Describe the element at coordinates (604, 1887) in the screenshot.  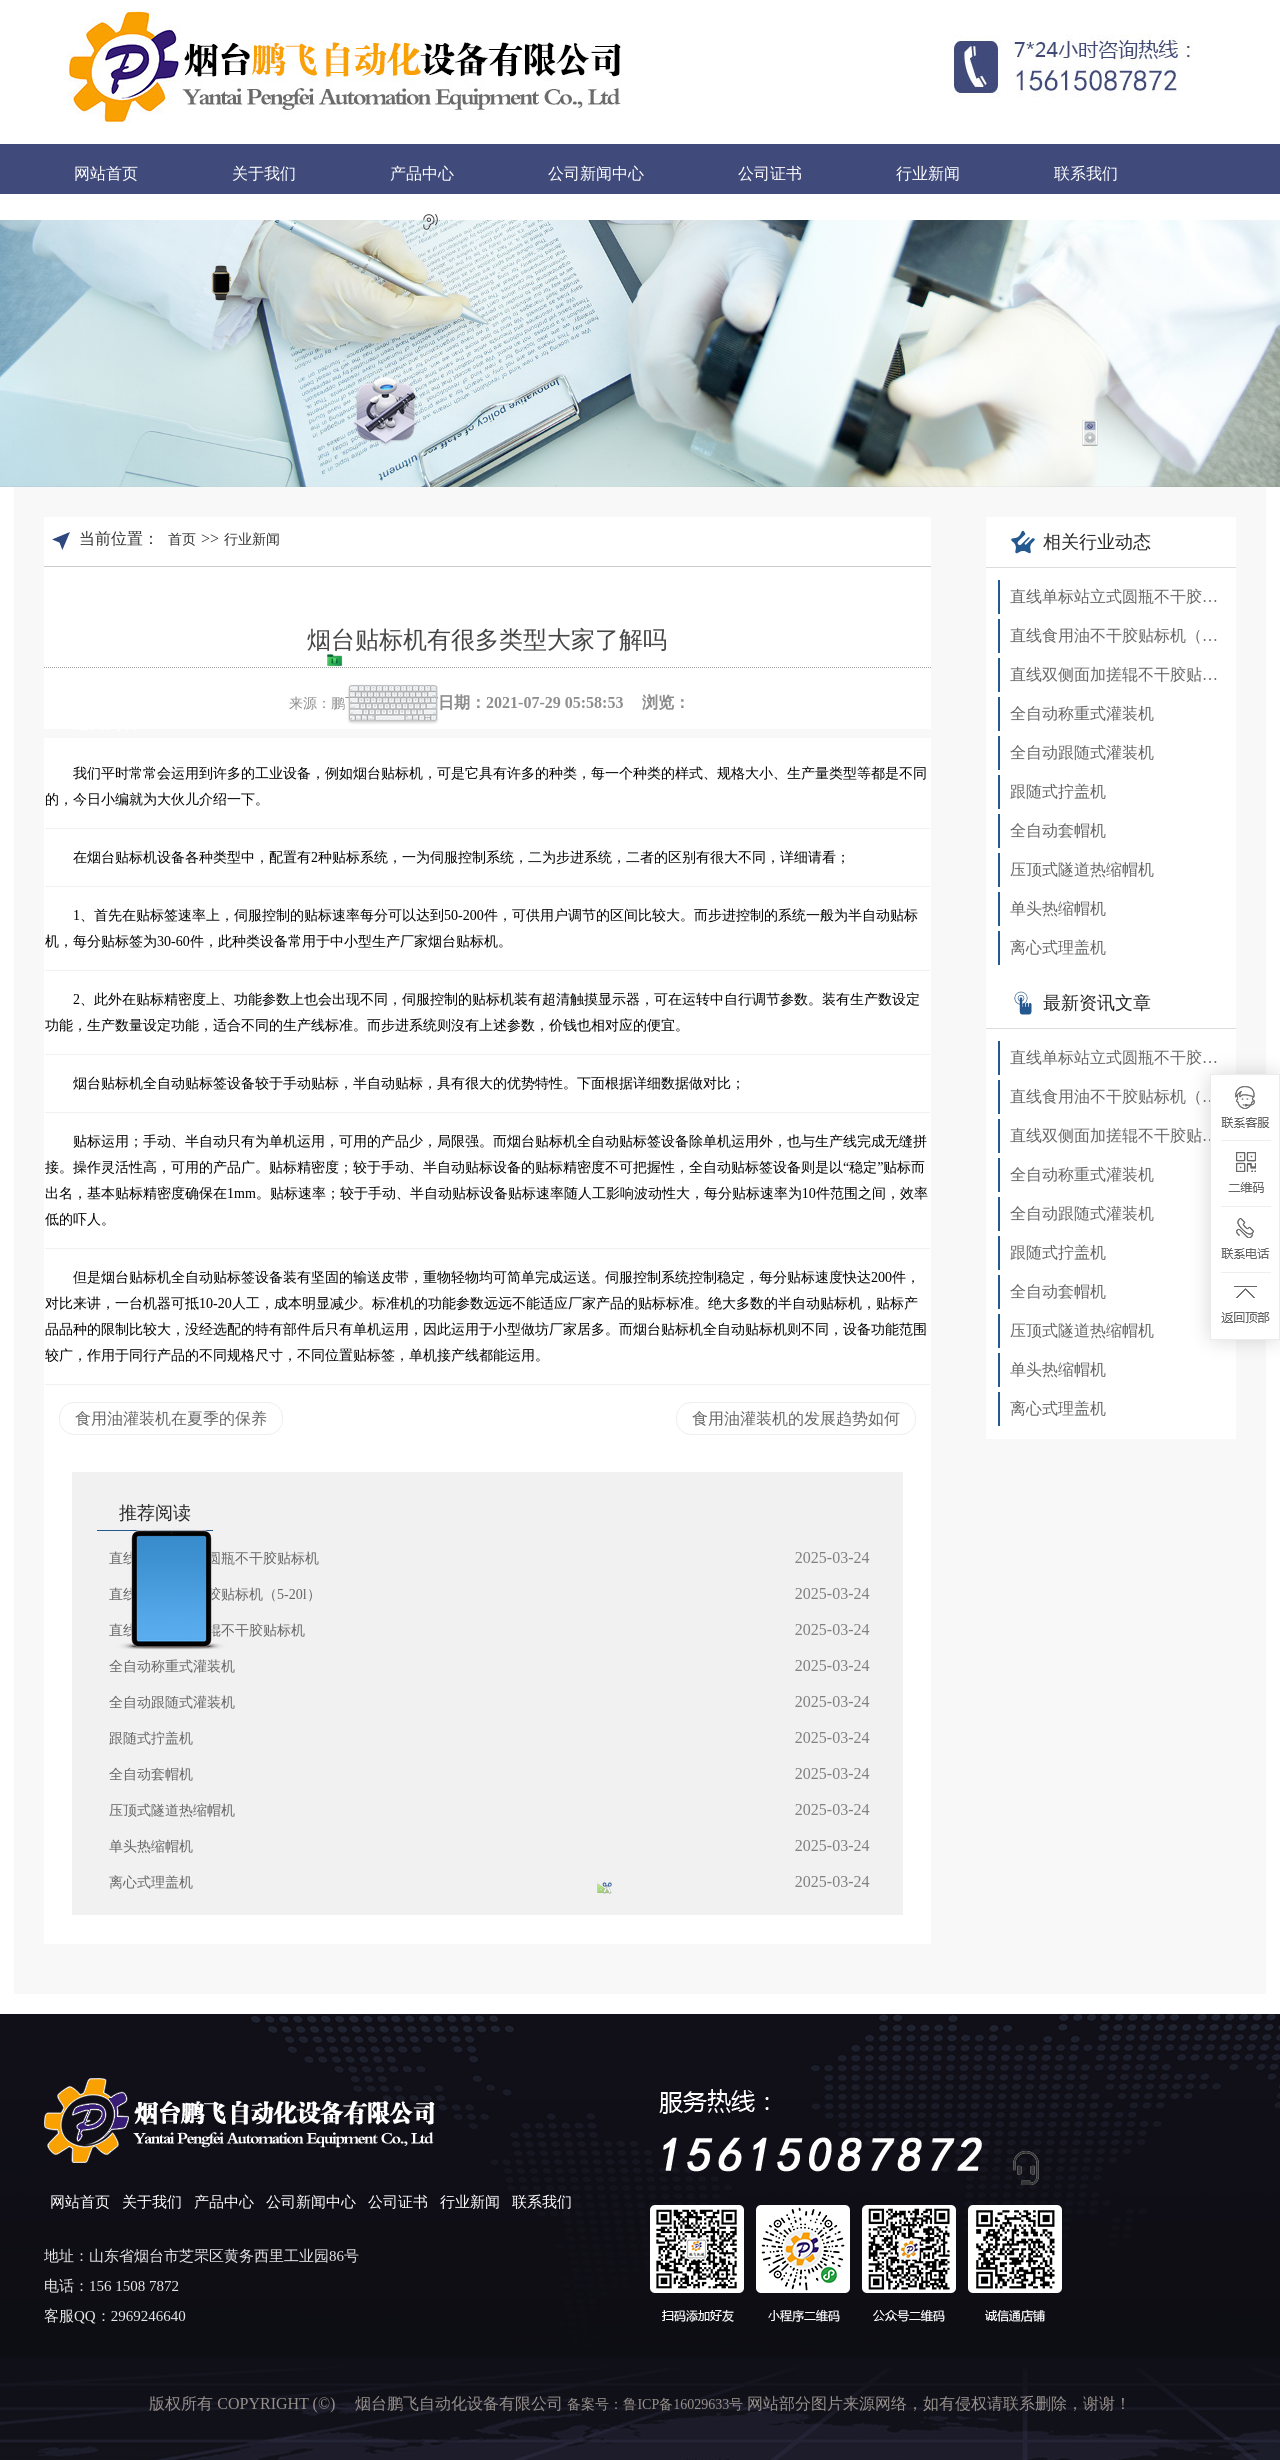
I see `access utility and accessory applications` at that location.